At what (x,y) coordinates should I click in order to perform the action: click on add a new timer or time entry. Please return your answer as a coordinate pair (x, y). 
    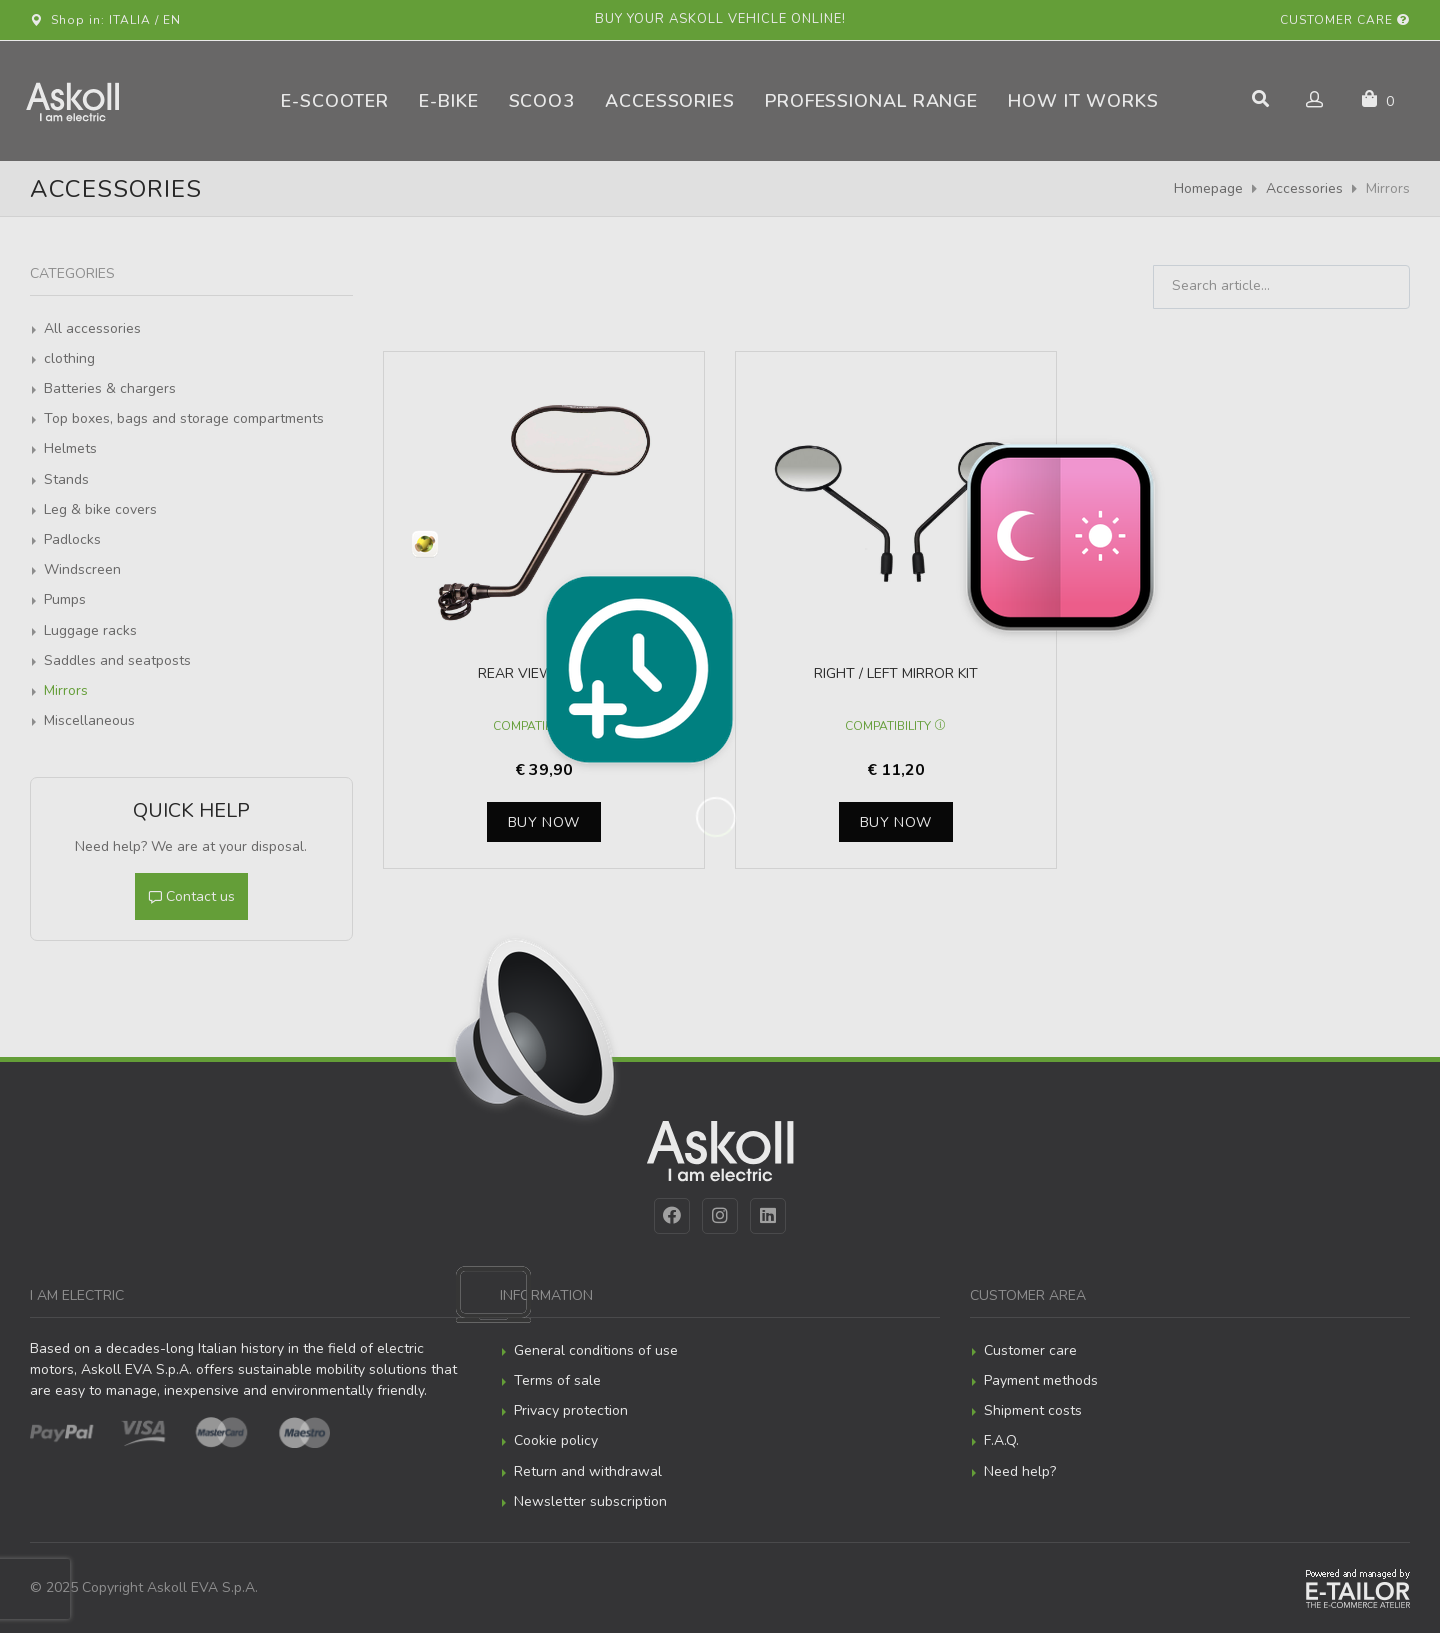
    Looking at the image, I should click on (638, 668).